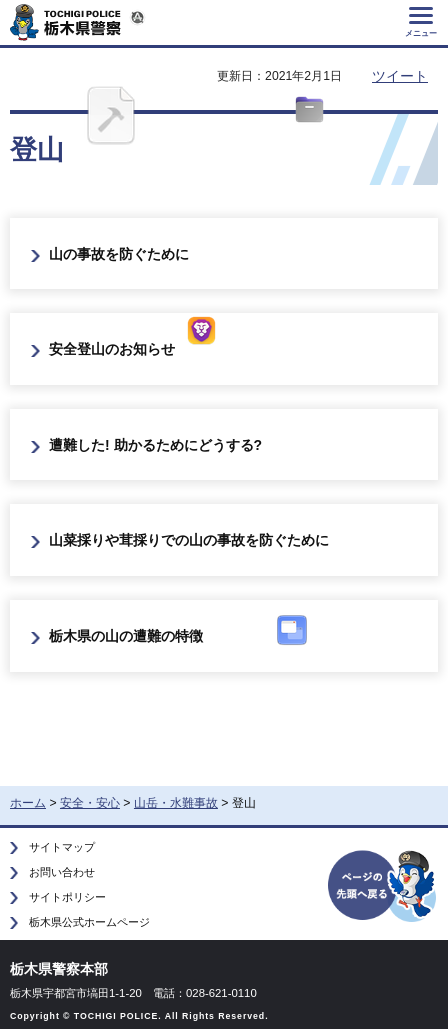  Describe the element at coordinates (137, 17) in the screenshot. I see `check for available software updates` at that location.